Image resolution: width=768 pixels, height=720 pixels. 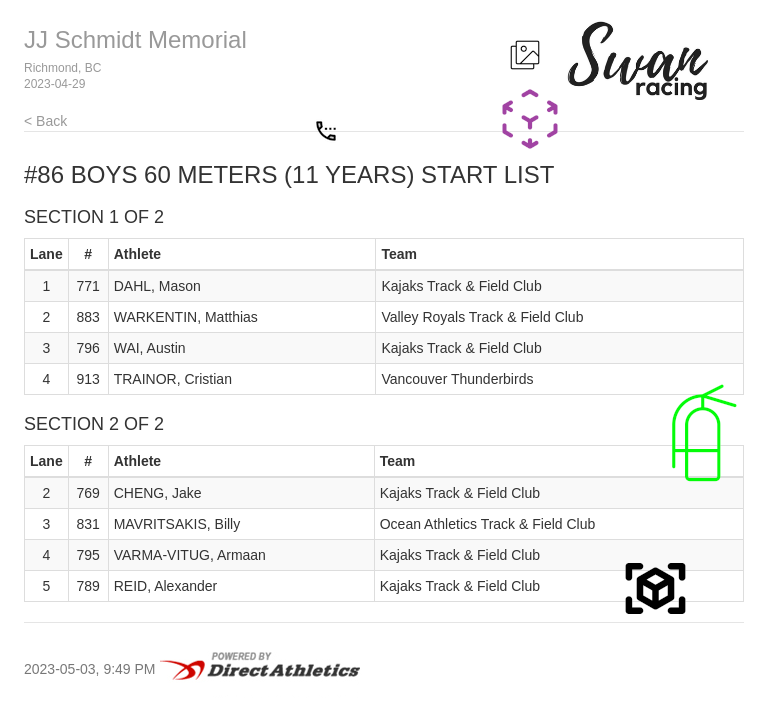 What do you see at coordinates (326, 131) in the screenshot?
I see `access phone or call settings` at bounding box center [326, 131].